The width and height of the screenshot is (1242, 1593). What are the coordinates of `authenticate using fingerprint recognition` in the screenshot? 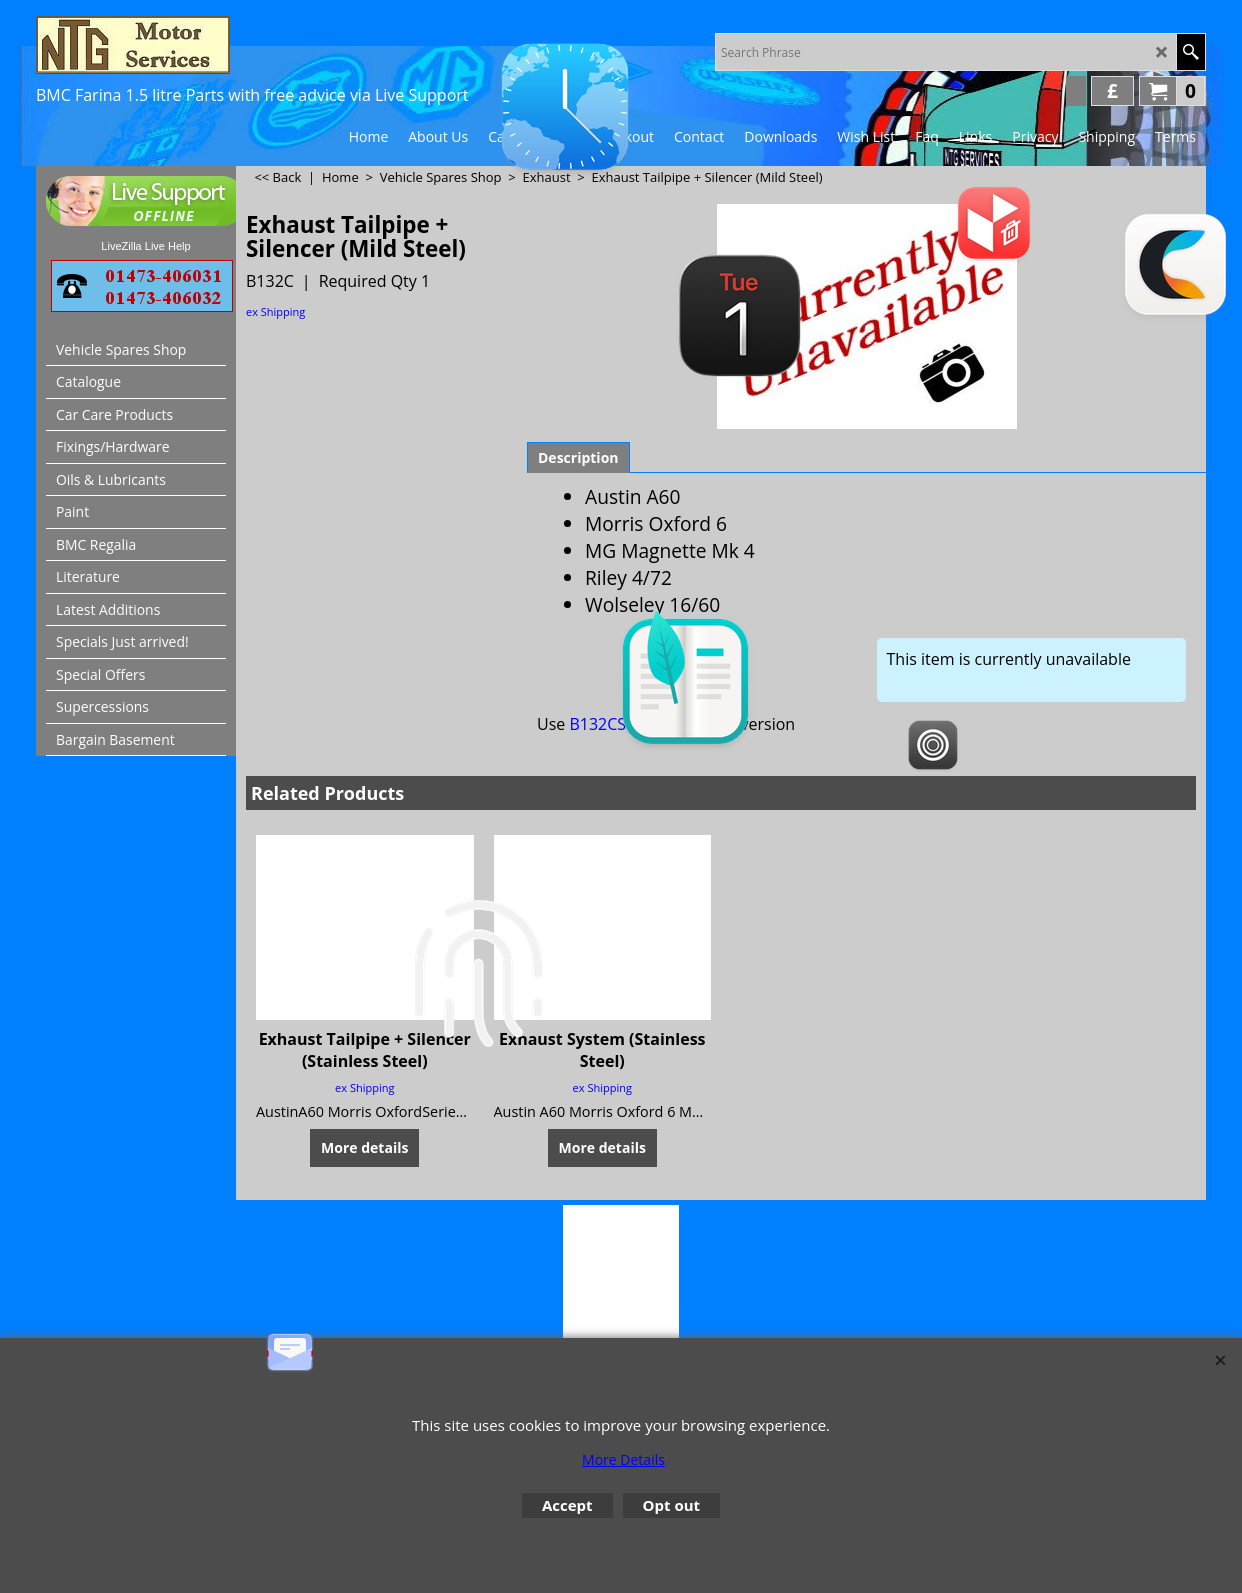 It's located at (478, 973).